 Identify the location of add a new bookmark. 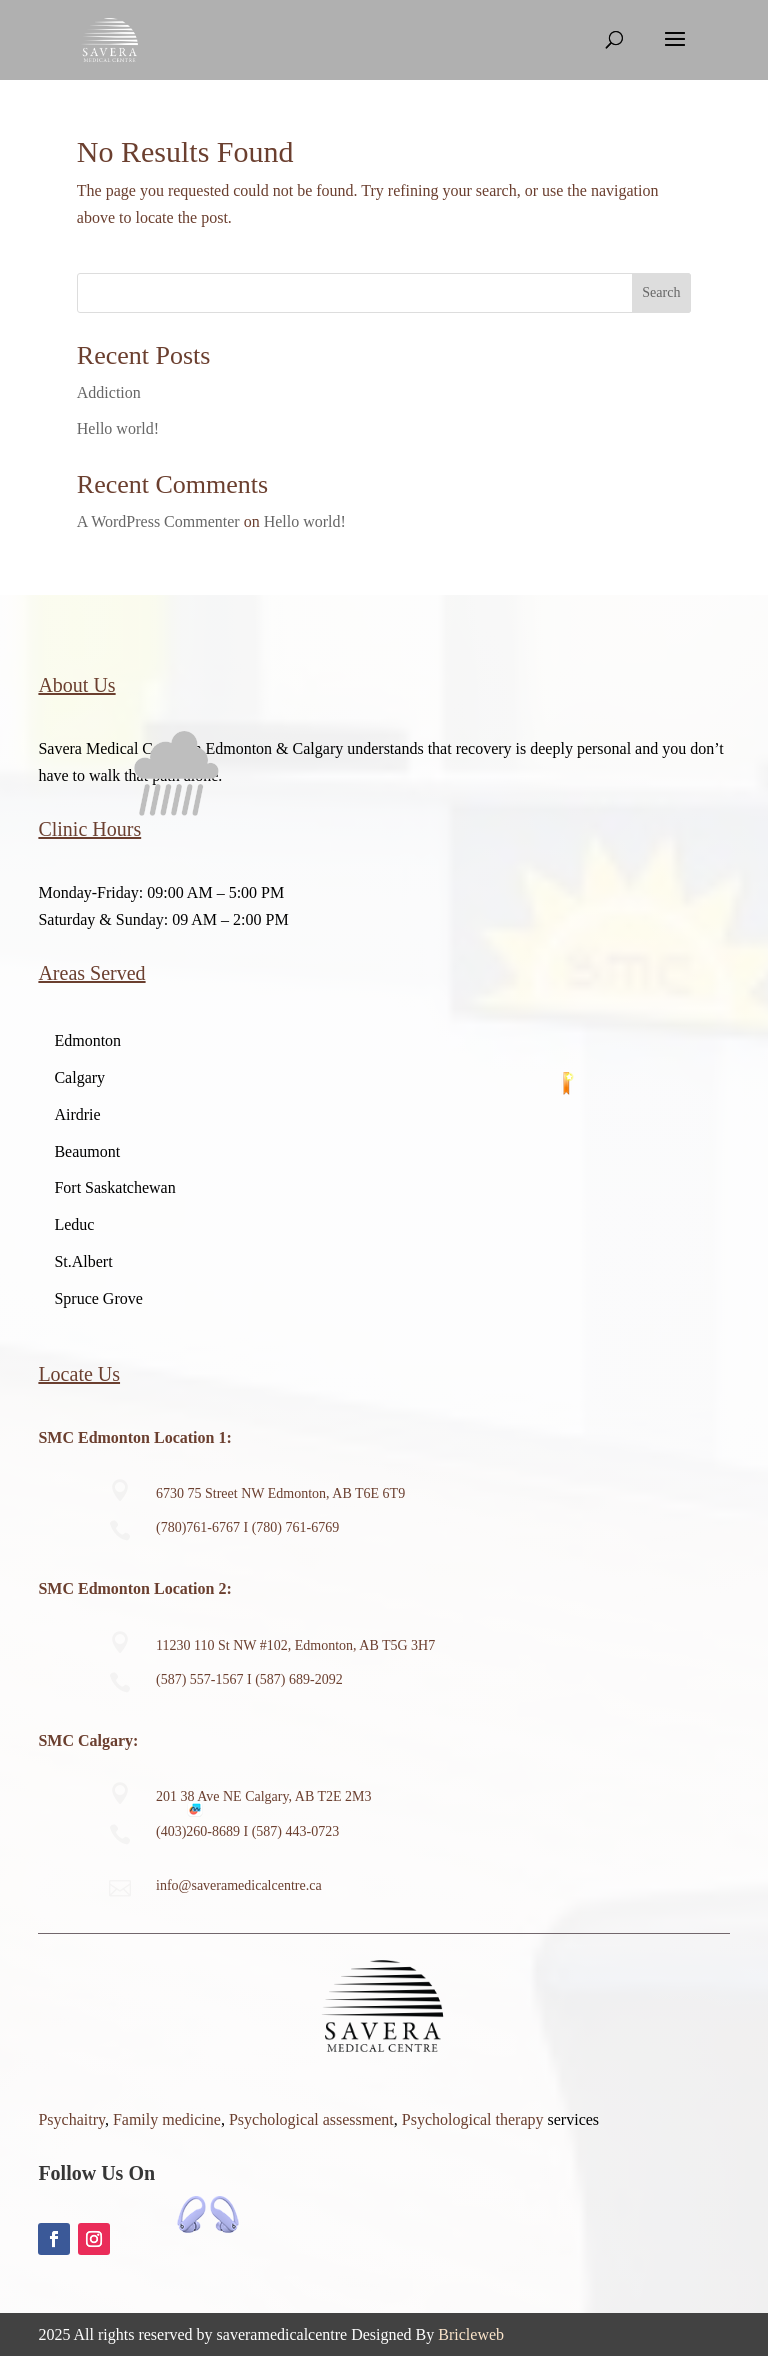
(567, 1084).